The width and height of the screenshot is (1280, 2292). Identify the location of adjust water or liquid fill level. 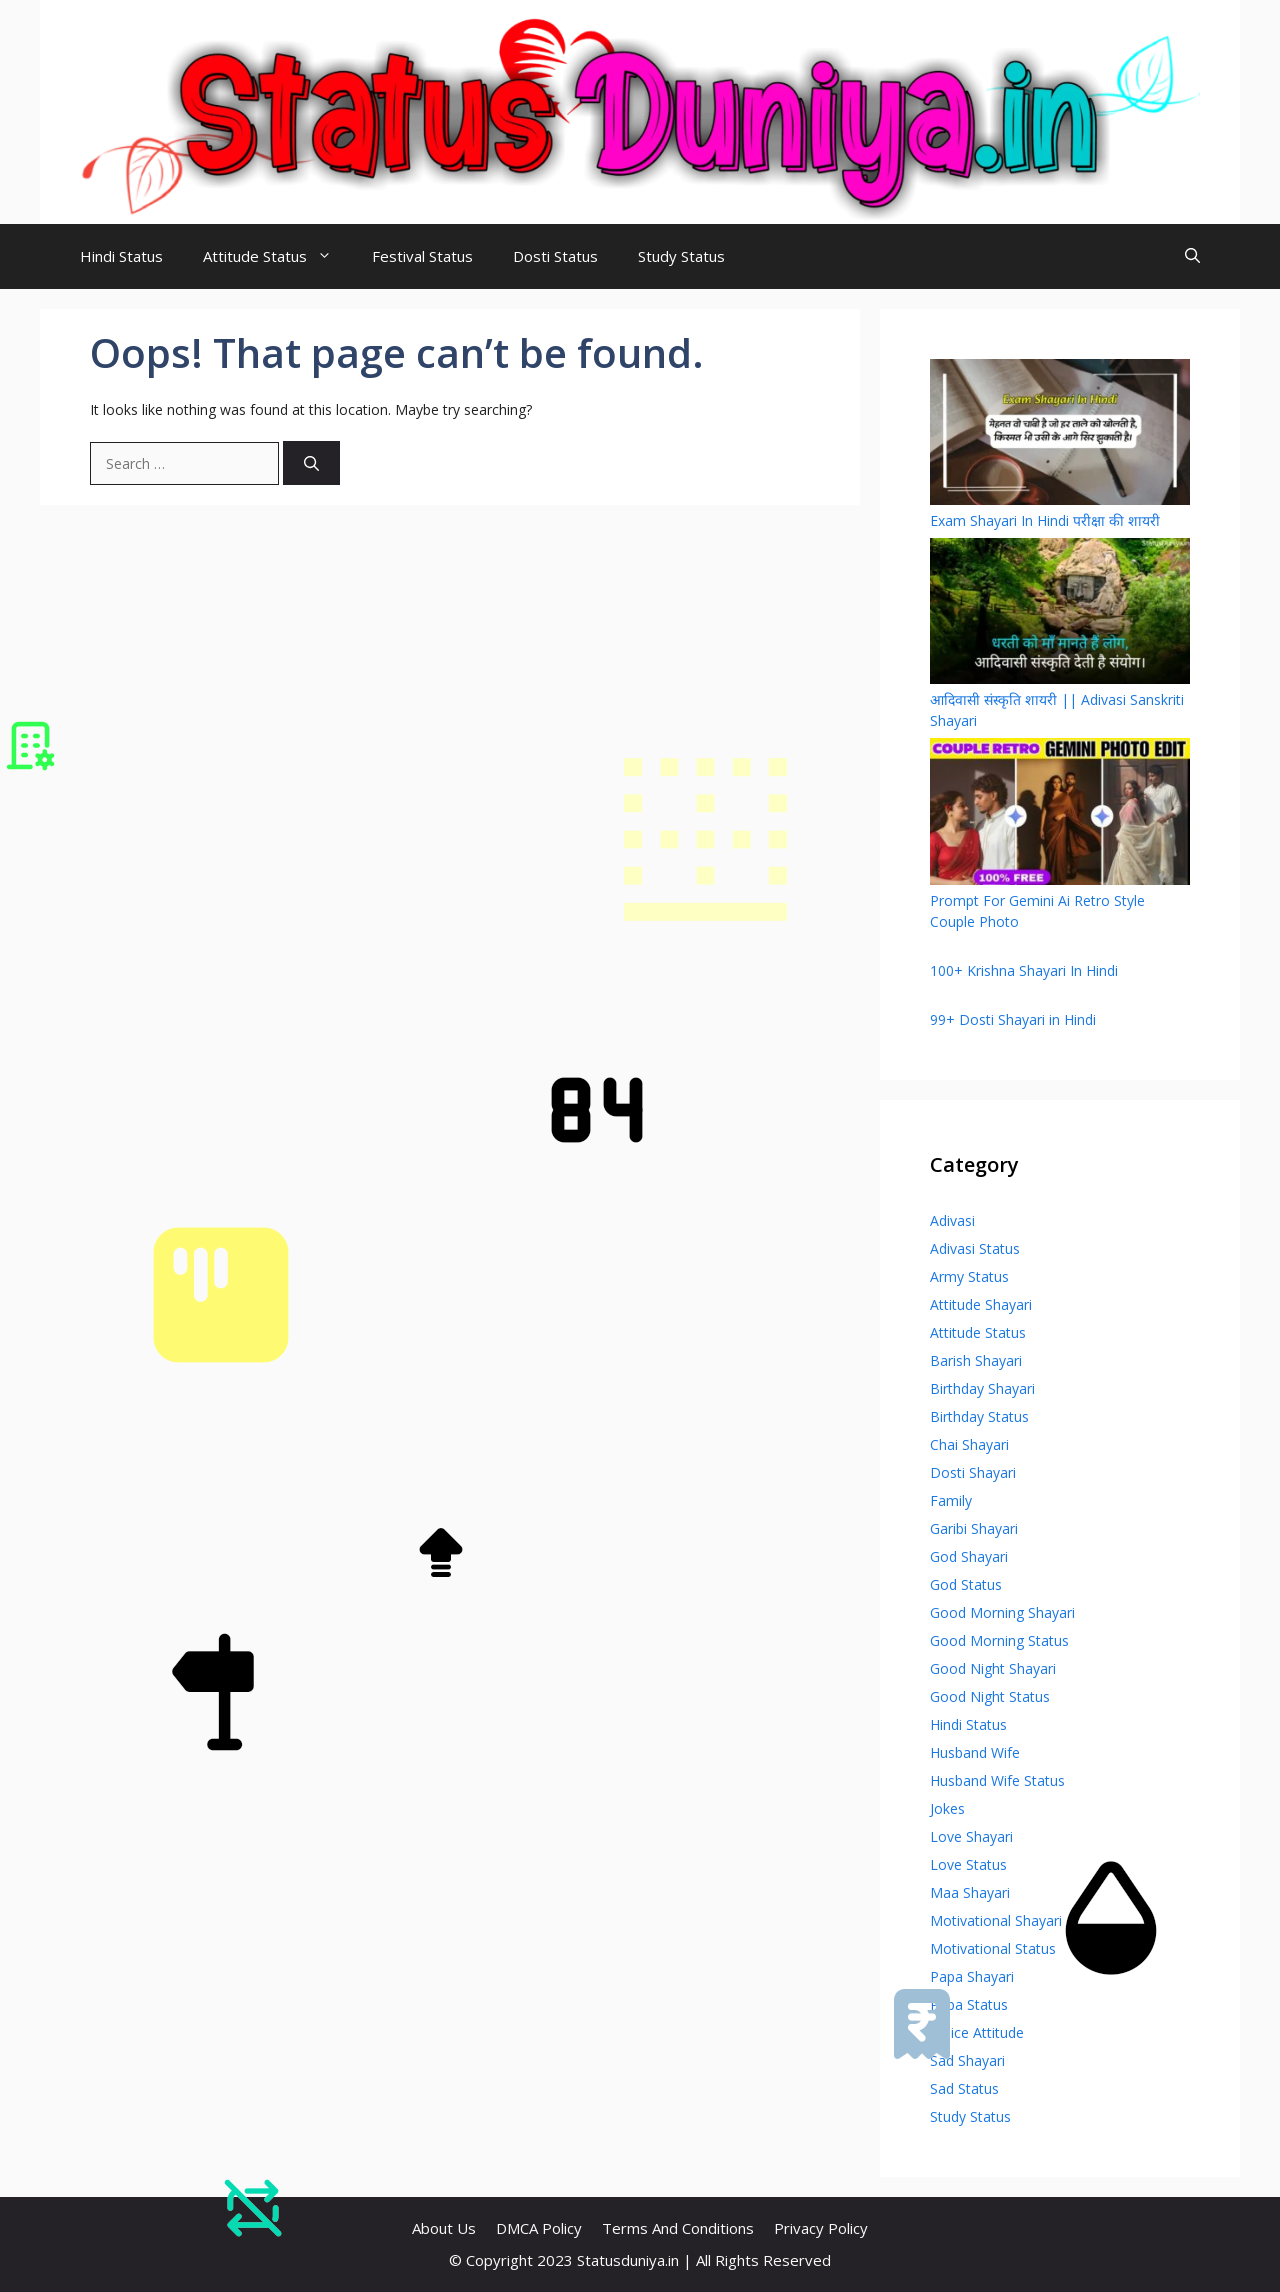
(1111, 1918).